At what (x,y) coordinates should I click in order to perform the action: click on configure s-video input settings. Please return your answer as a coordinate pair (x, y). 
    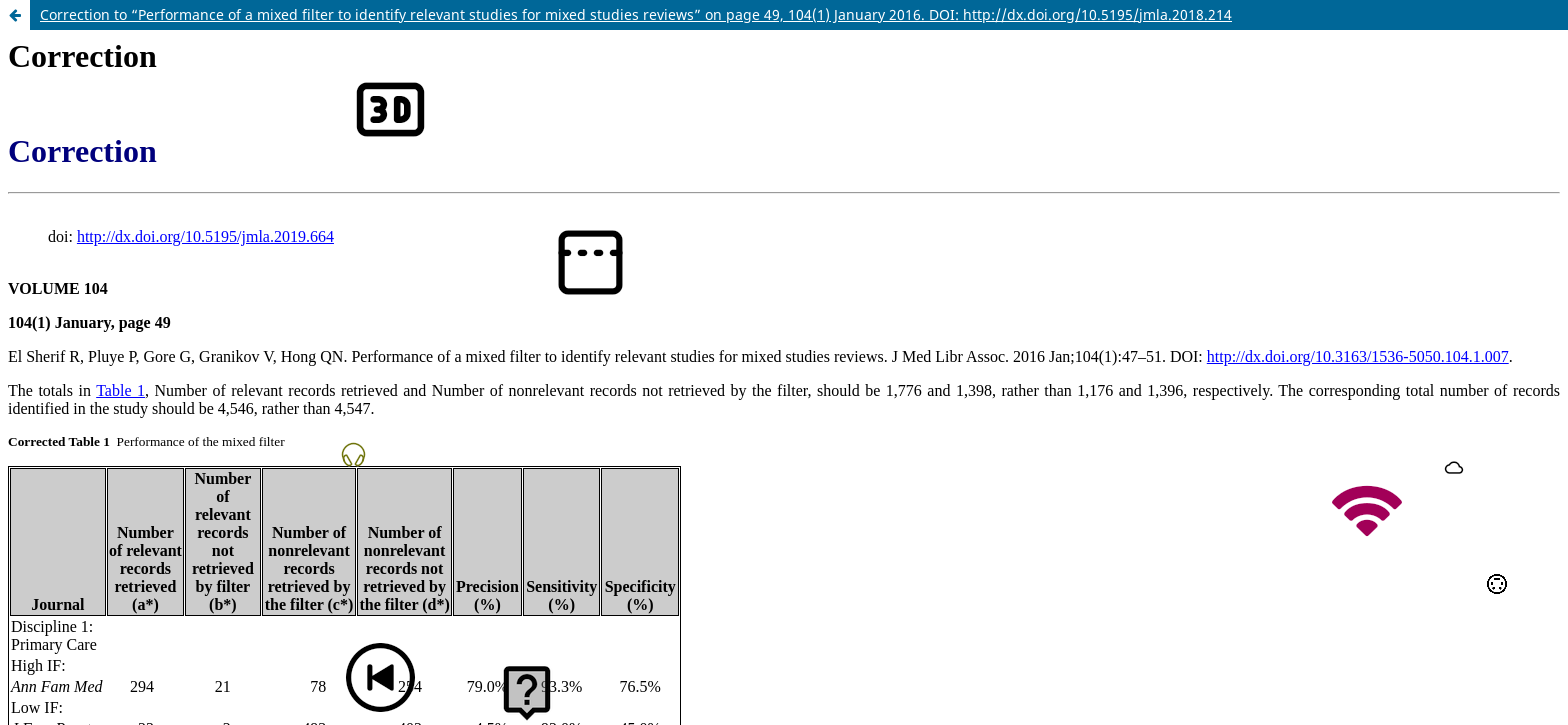
    Looking at the image, I should click on (1497, 584).